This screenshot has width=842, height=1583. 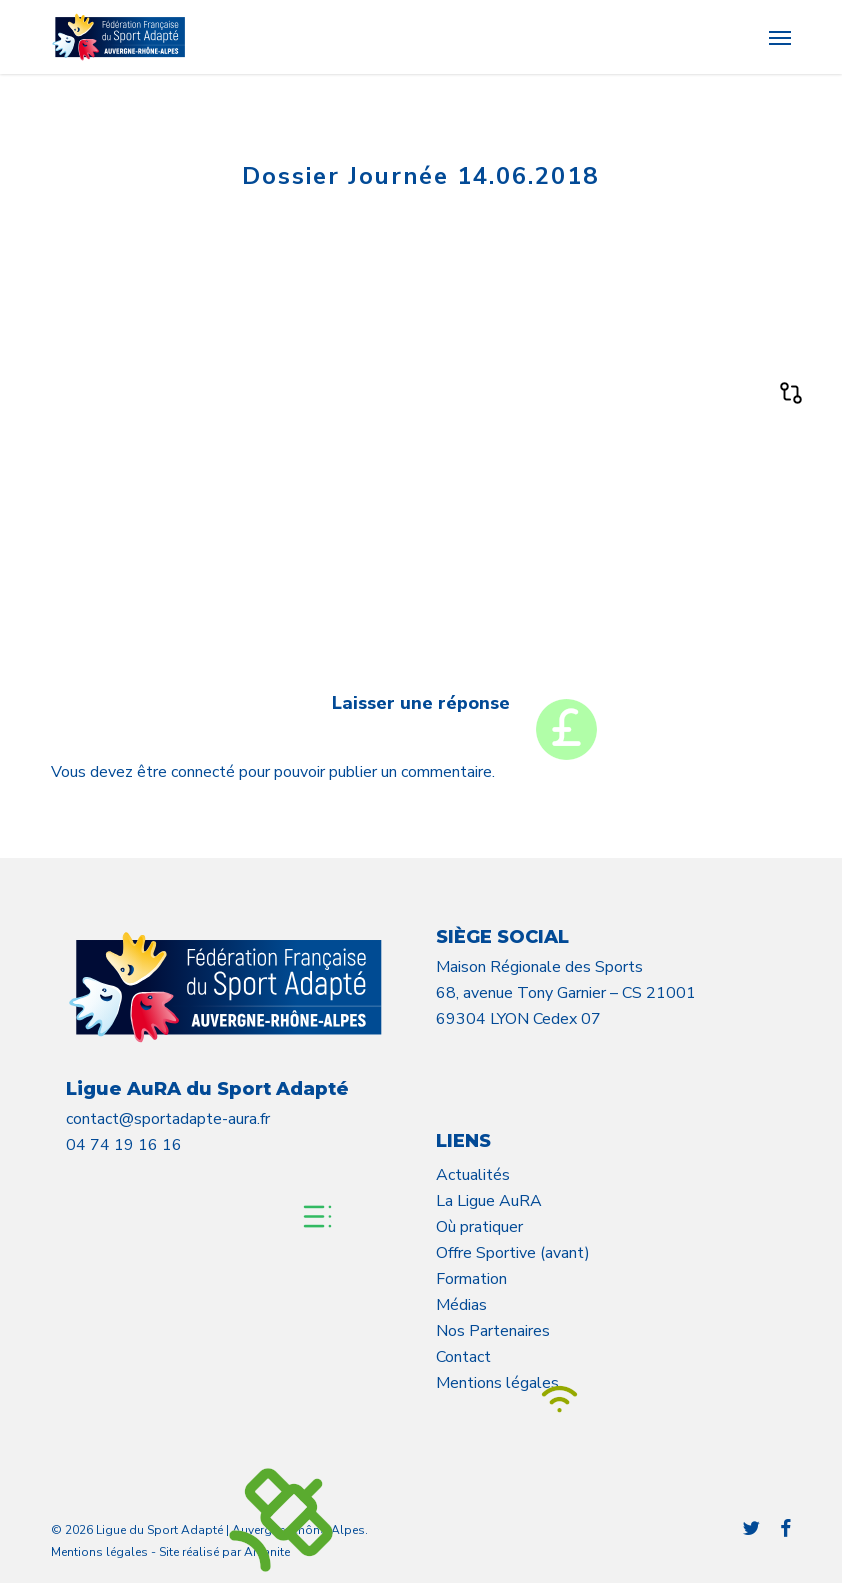 What do you see at coordinates (317, 1216) in the screenshot?
I see `view table of contents` at bounding box center [317, 1216].